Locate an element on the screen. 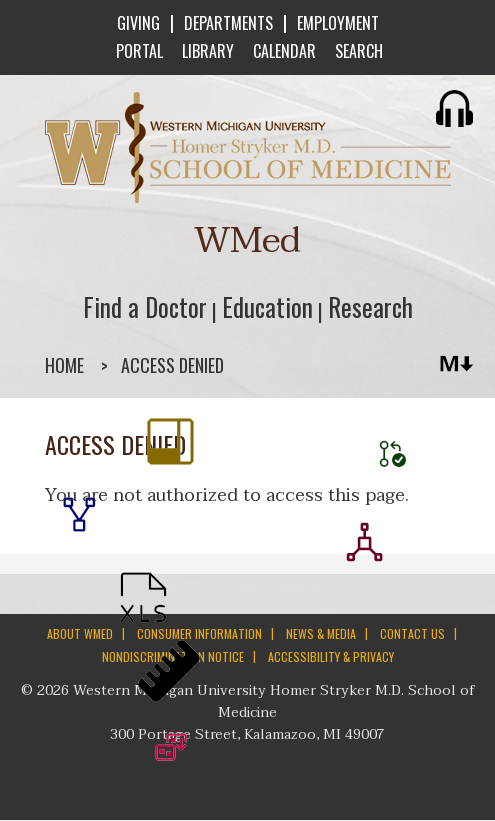  view type hierarchy in code editor is located at coordinates (366, 542).